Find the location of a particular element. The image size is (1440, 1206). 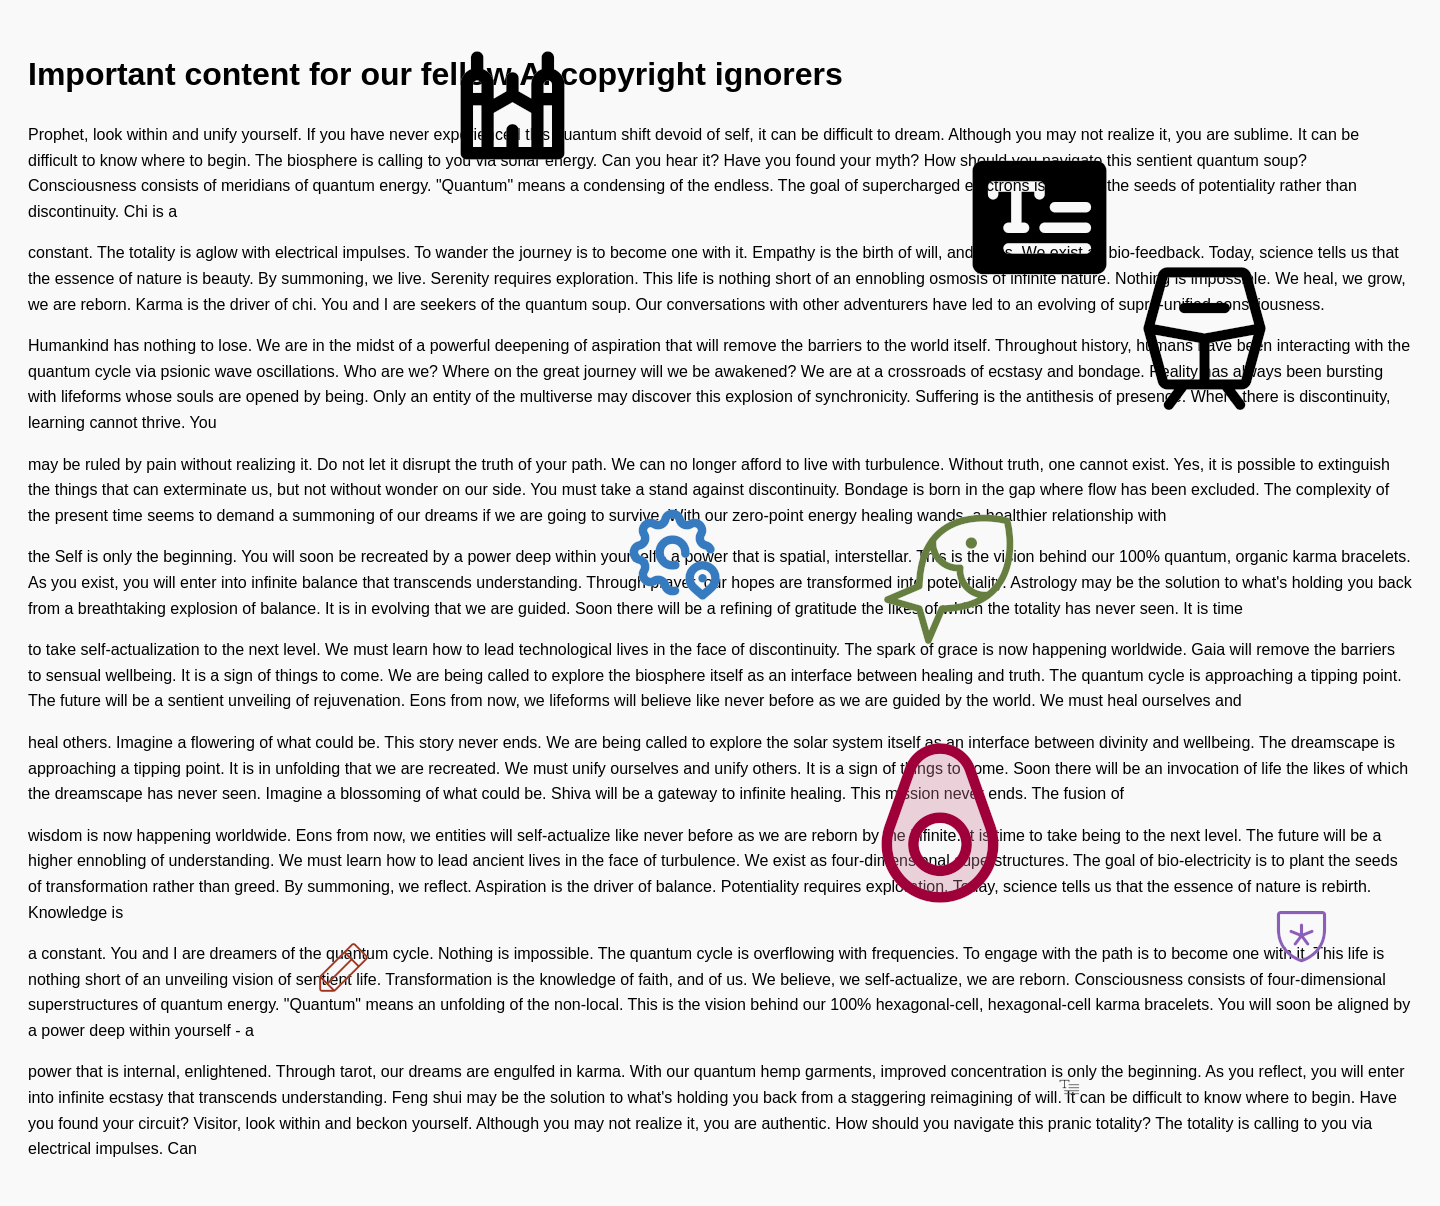

edit or modify content is located at coordinates (342, 968).